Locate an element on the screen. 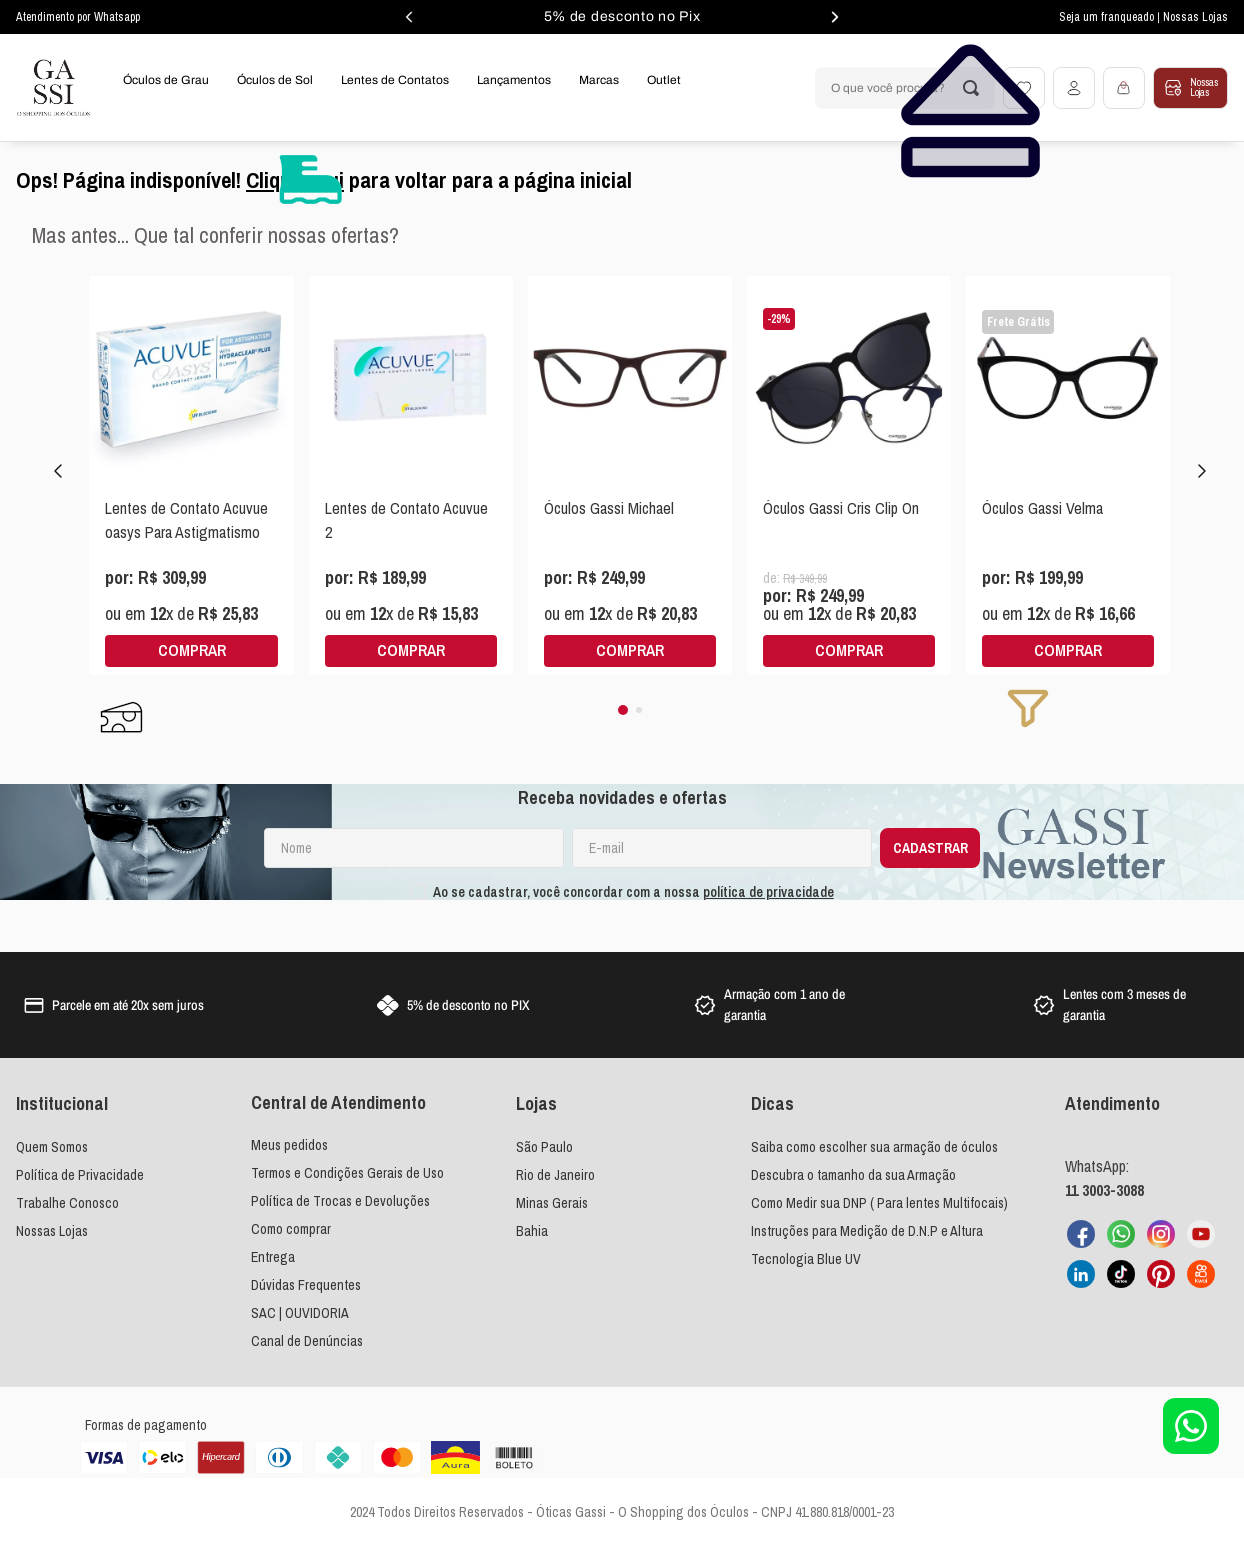 The width and height of the screenshot is (1244, 1547). filter or sort content is located at coordinates (1028, 707).